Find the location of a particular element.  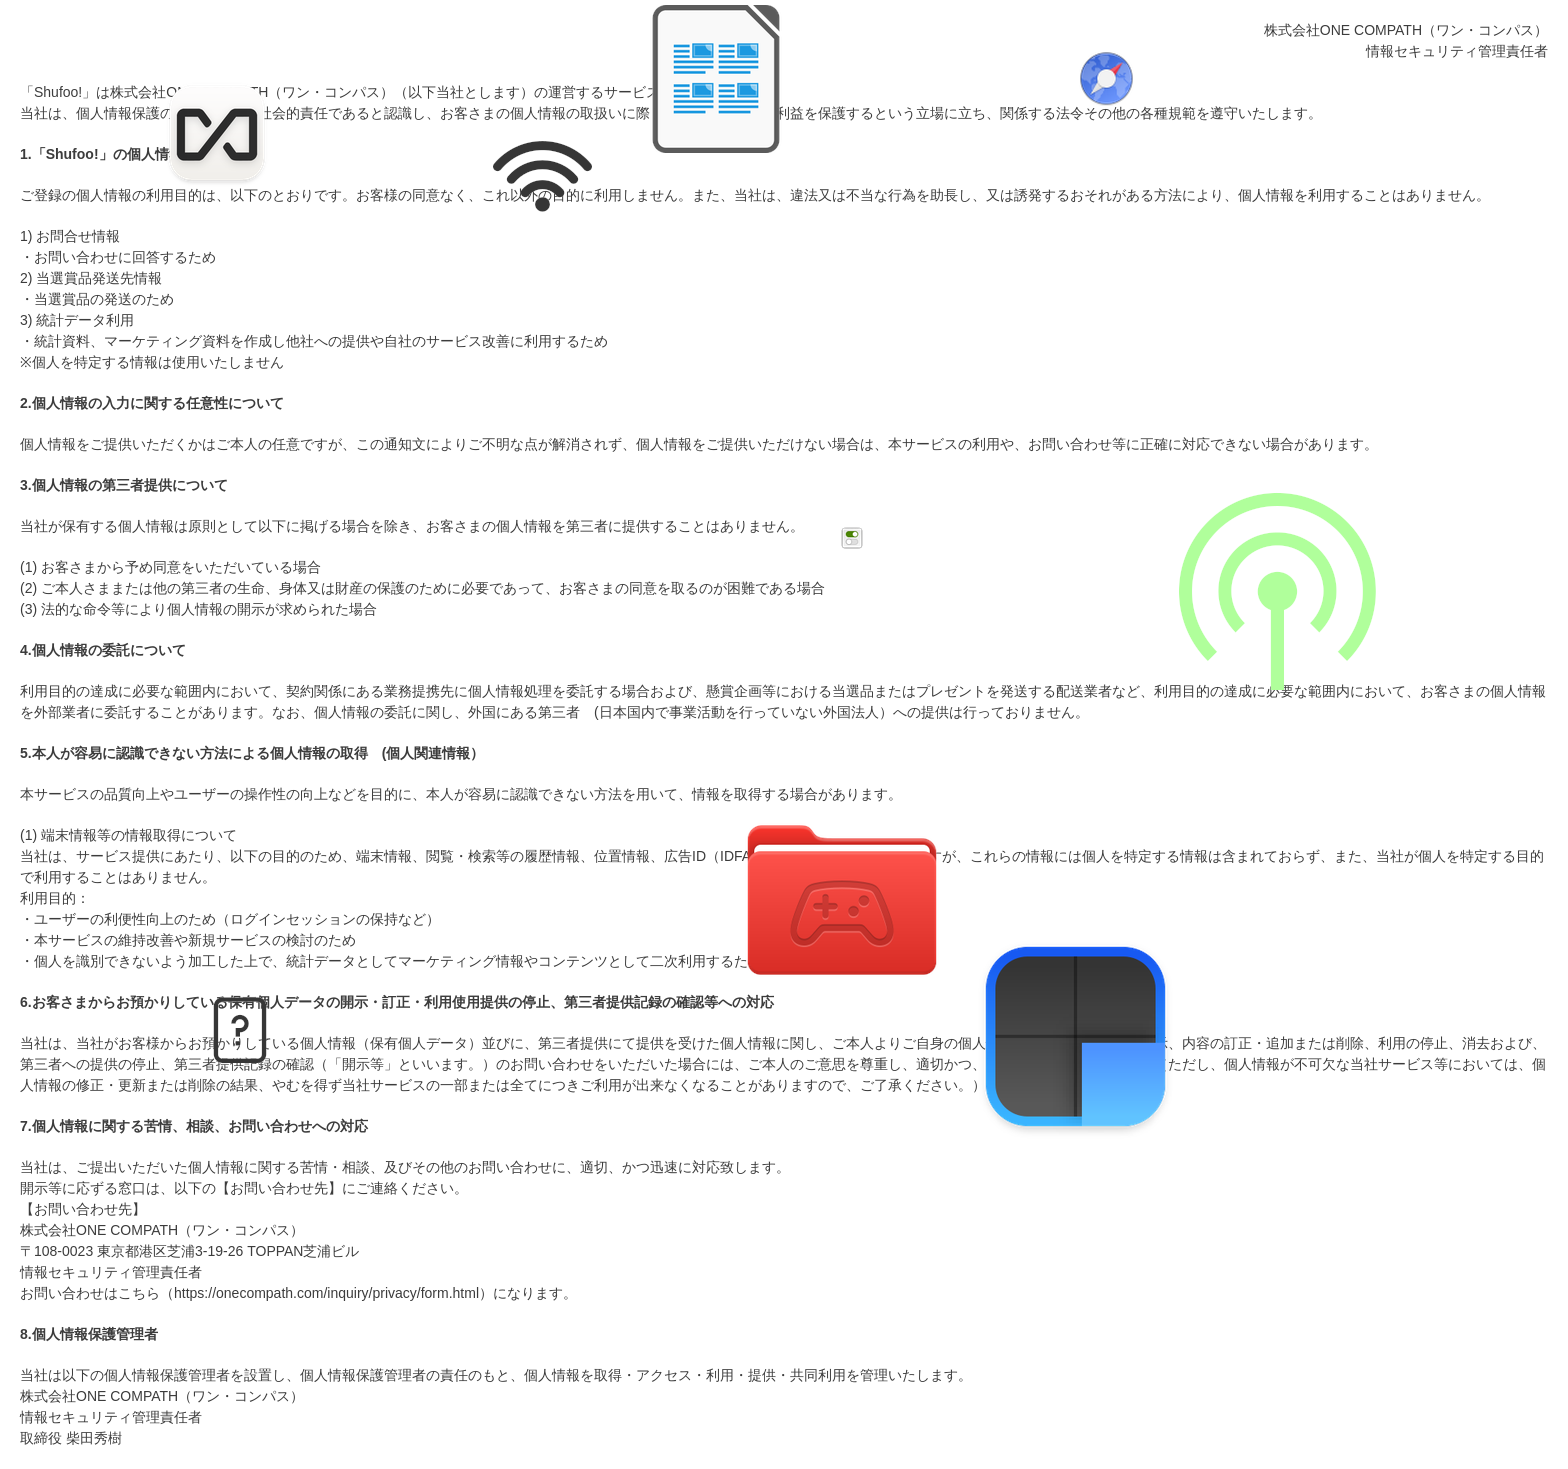

indicates wireless network connection status is located at coordinates (542, 174).